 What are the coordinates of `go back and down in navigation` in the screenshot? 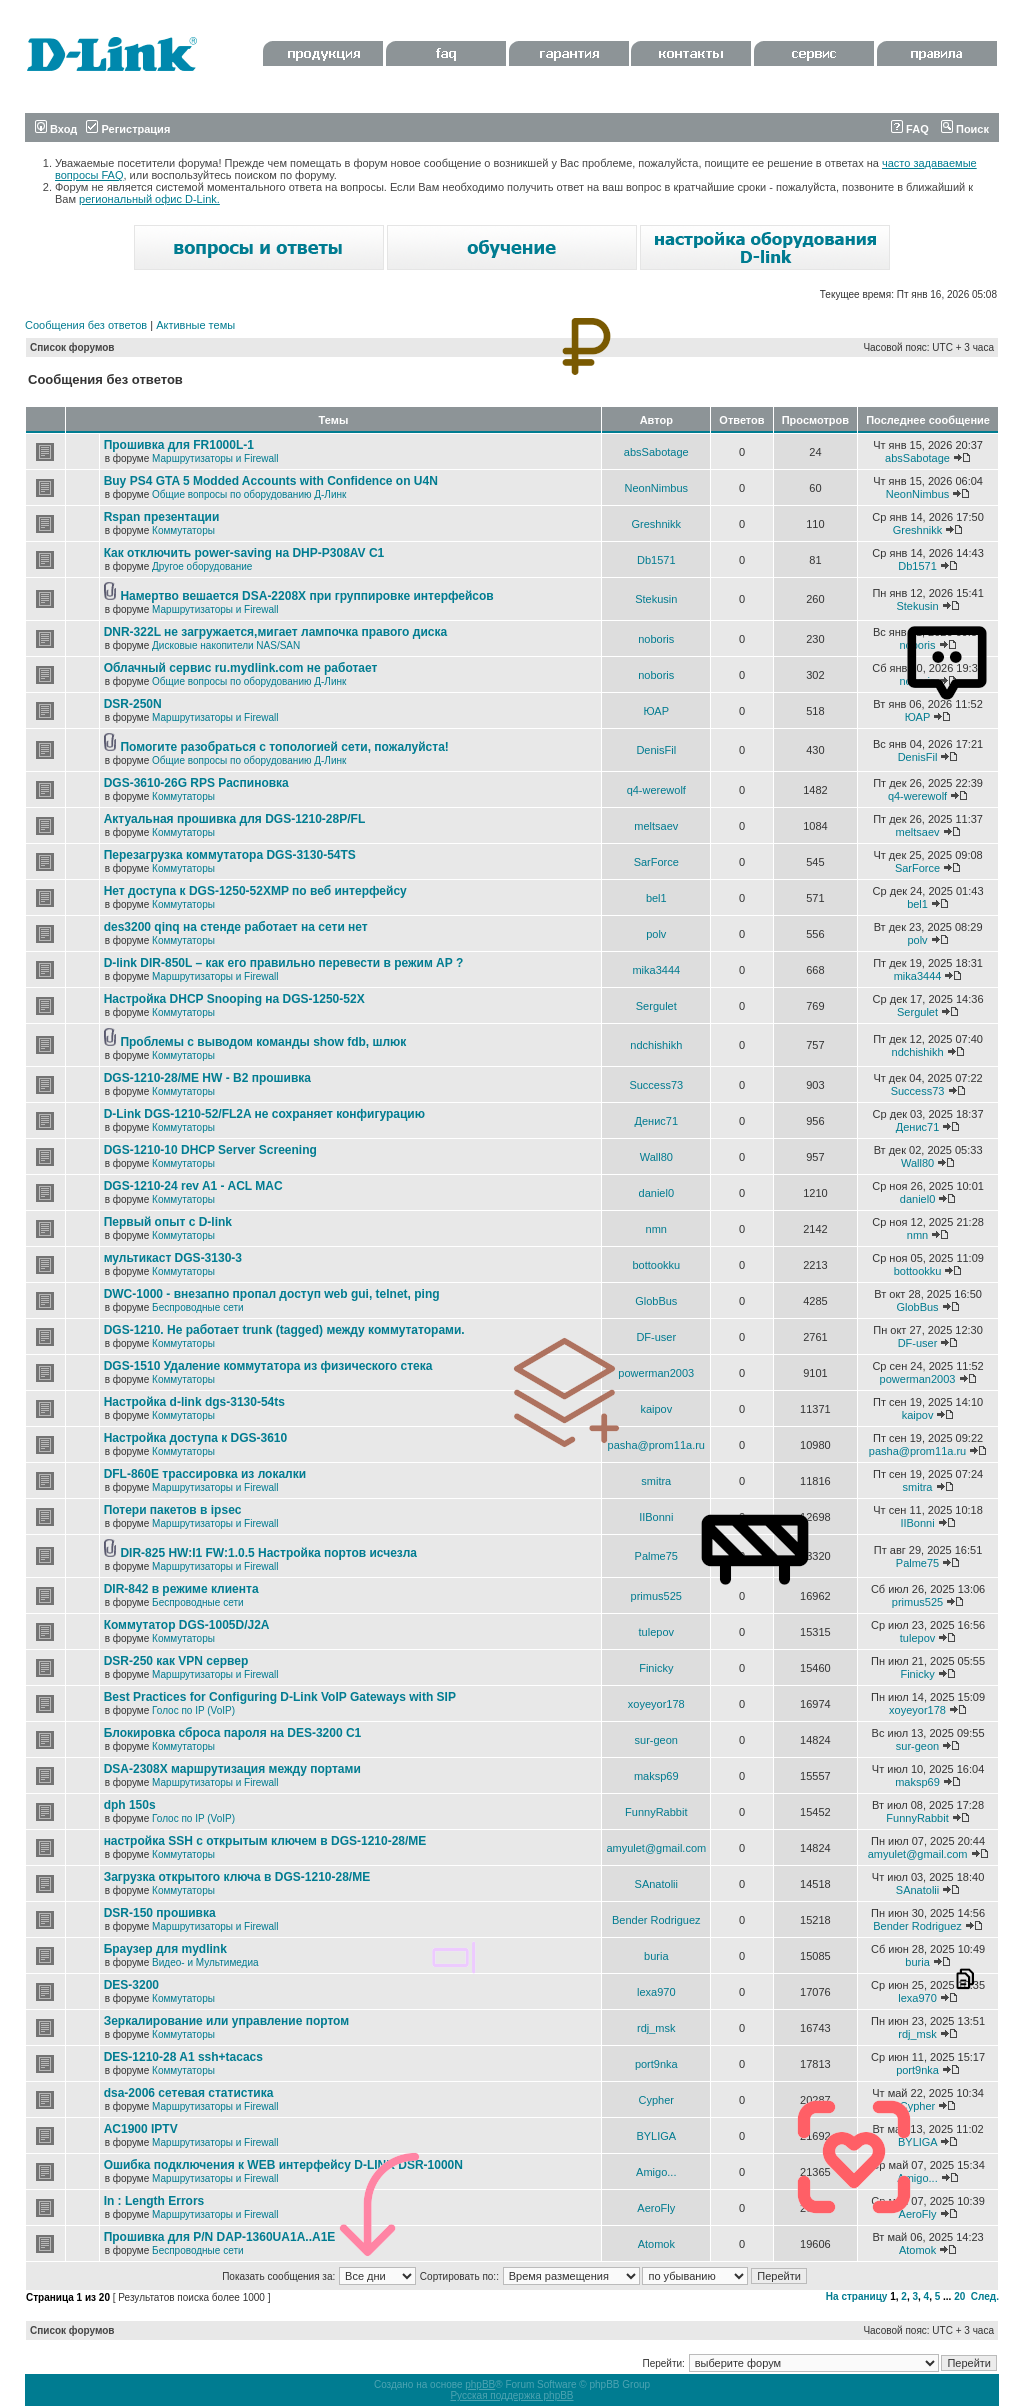 It's located at (379, 2204).